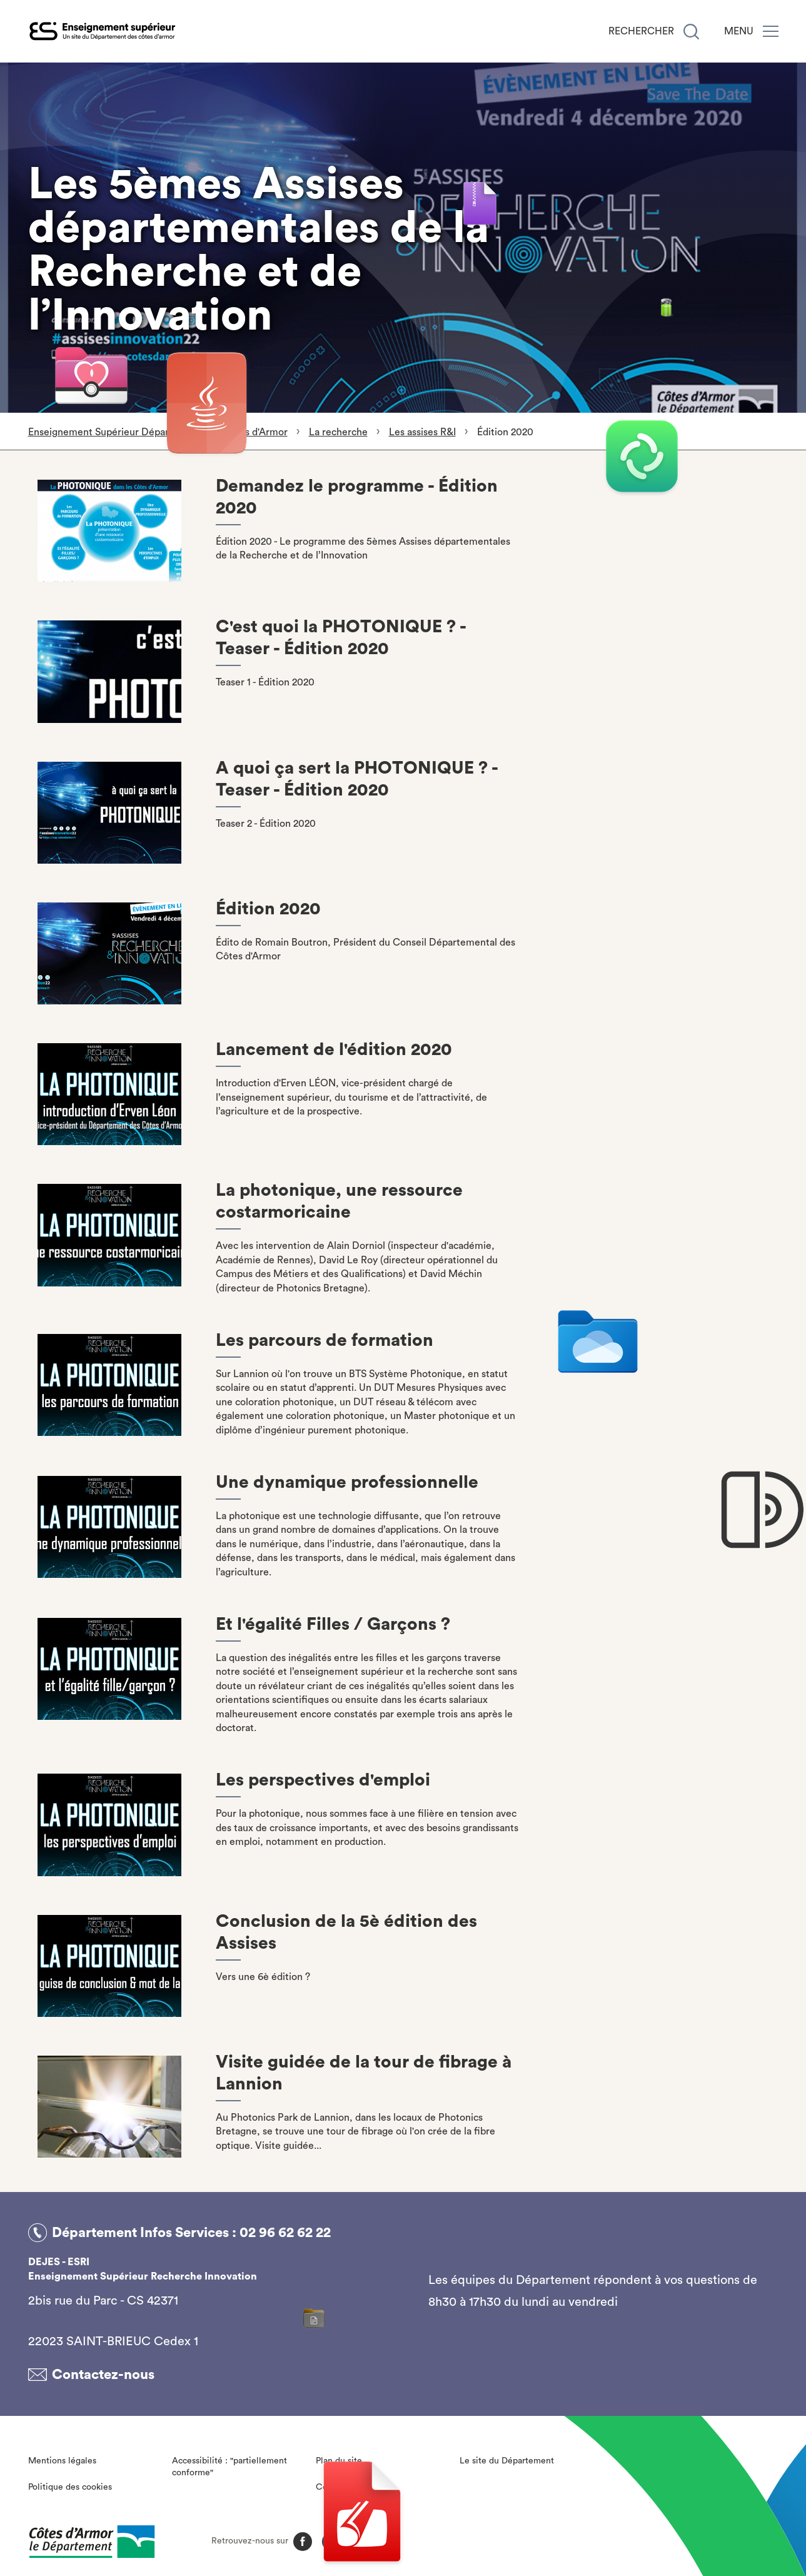  What do you see at coordinates (597, 1343) in the screenshot?
I see `open OneDrive synced folder` at bounding box center [597, 1343].